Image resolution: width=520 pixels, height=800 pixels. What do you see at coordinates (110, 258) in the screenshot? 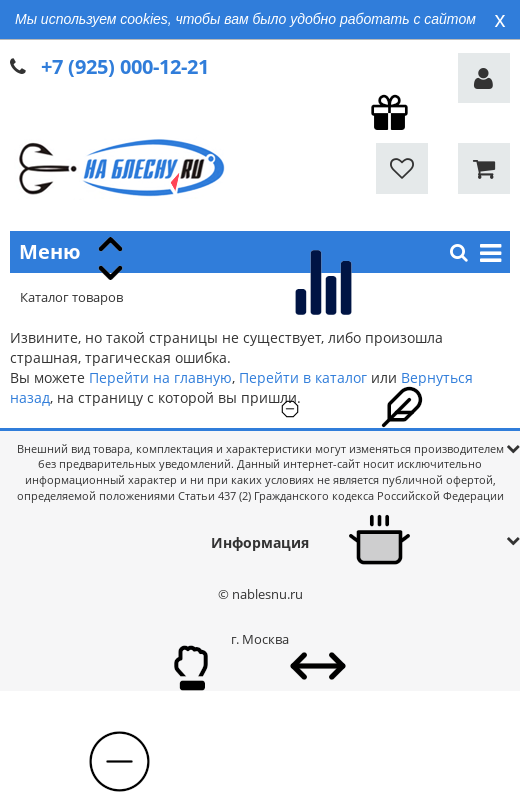
I see `expand or collapse a dropdown menu` at bounding box center [110, 258].